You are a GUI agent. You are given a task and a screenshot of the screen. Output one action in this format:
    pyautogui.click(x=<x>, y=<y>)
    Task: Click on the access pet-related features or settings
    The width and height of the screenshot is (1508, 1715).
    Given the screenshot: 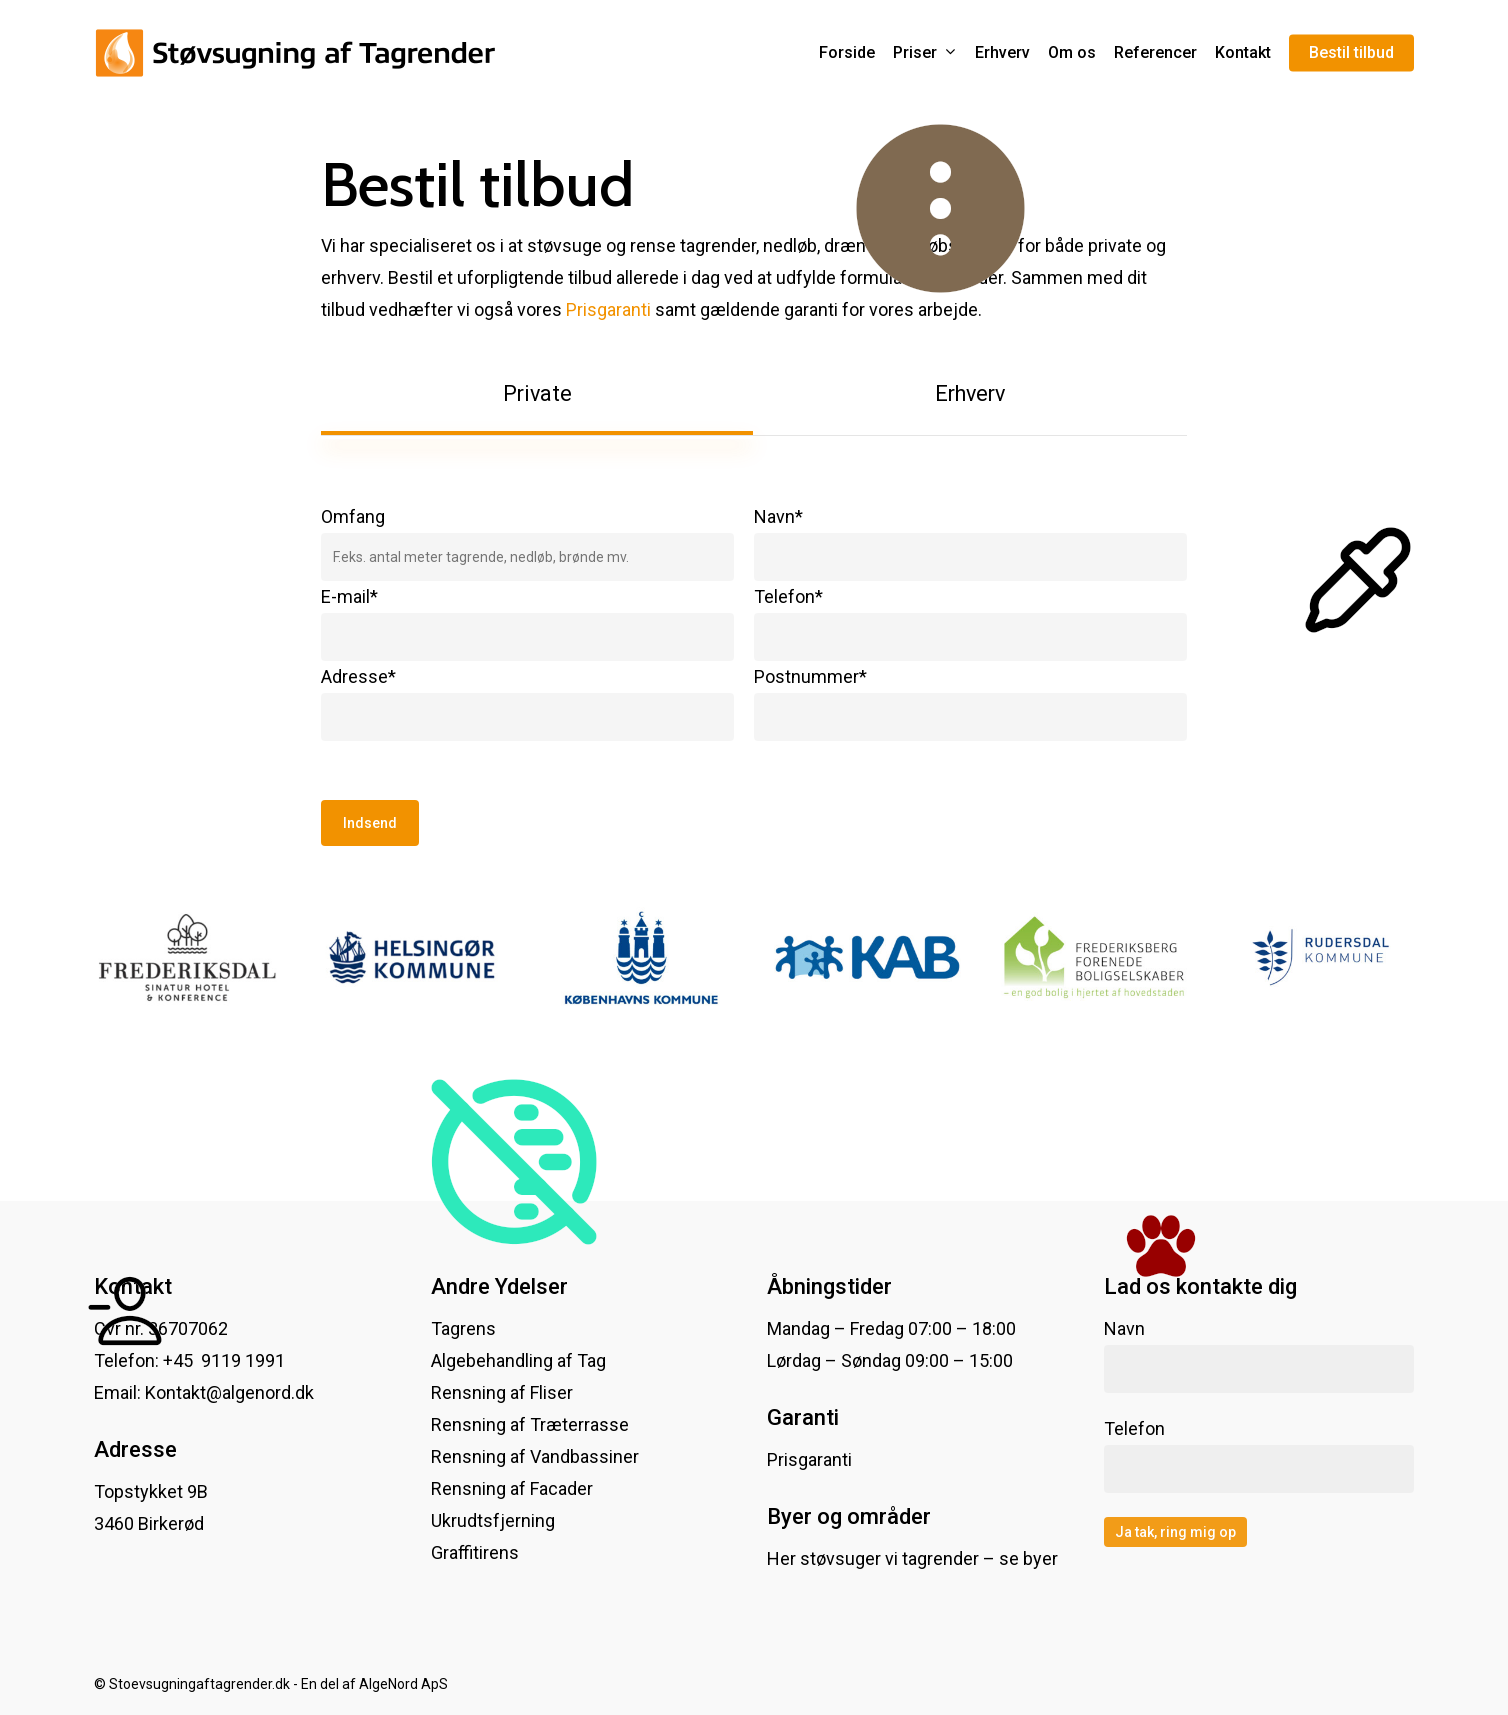 What is the action you would take?
    pyautogui.click(x=1161, y=1246)
    